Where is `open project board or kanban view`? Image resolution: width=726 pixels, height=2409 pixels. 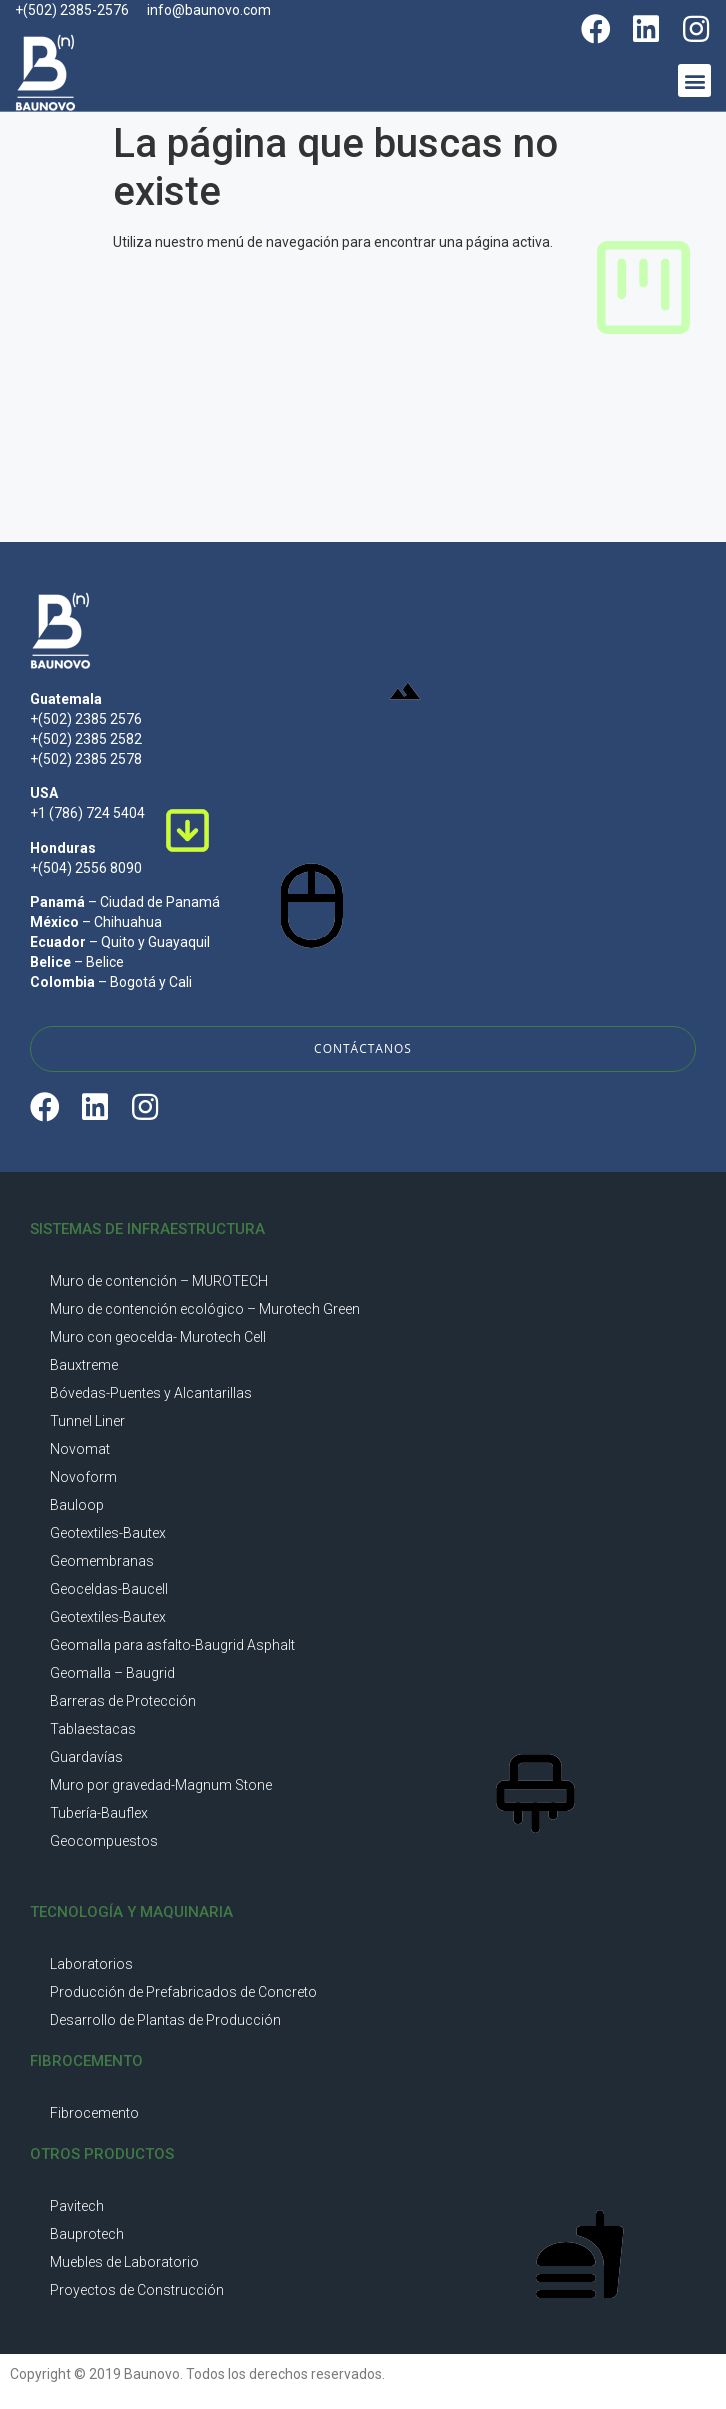 open project board or kanban view is located at coordinates (643, 287).